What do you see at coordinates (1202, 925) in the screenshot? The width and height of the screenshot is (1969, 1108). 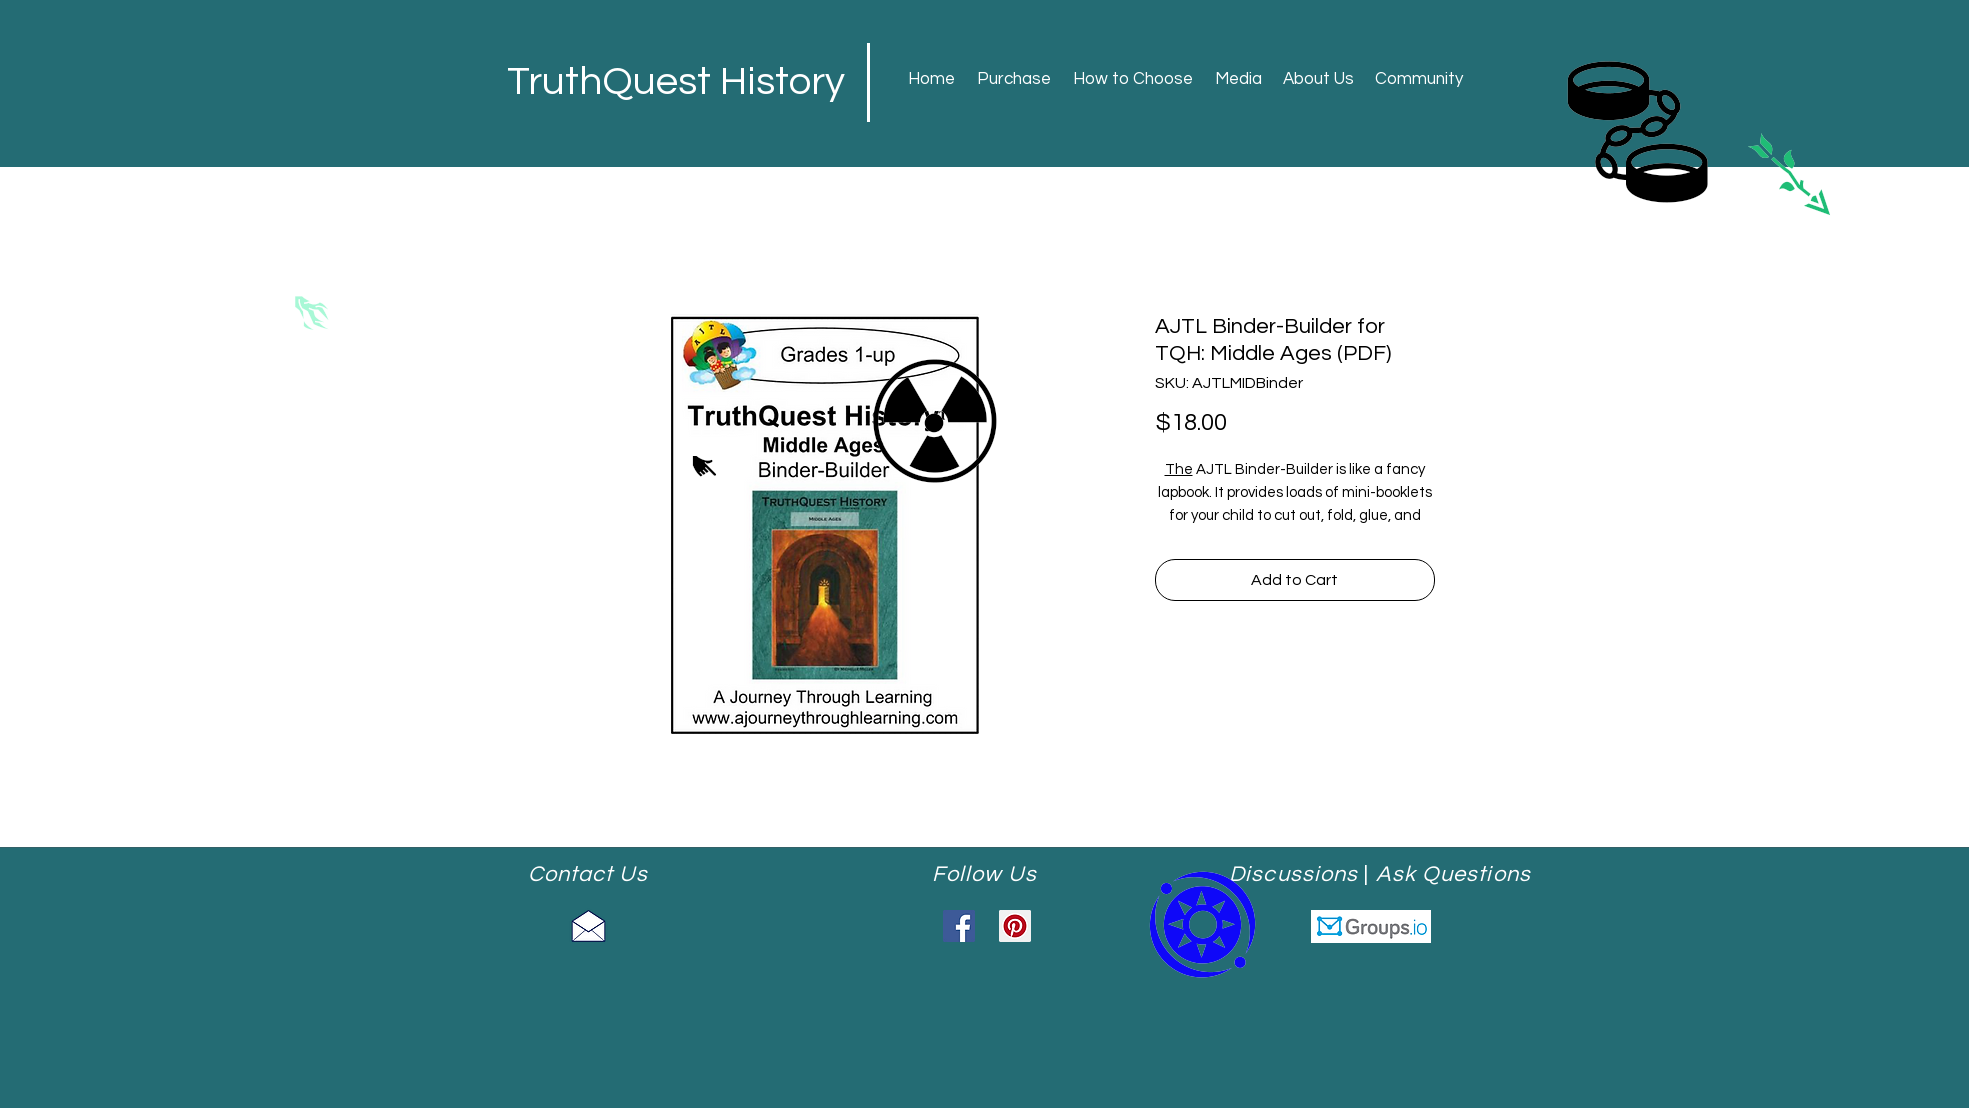 I see `view satellite or orbital tracking features` at bounding box center [1202, 925].